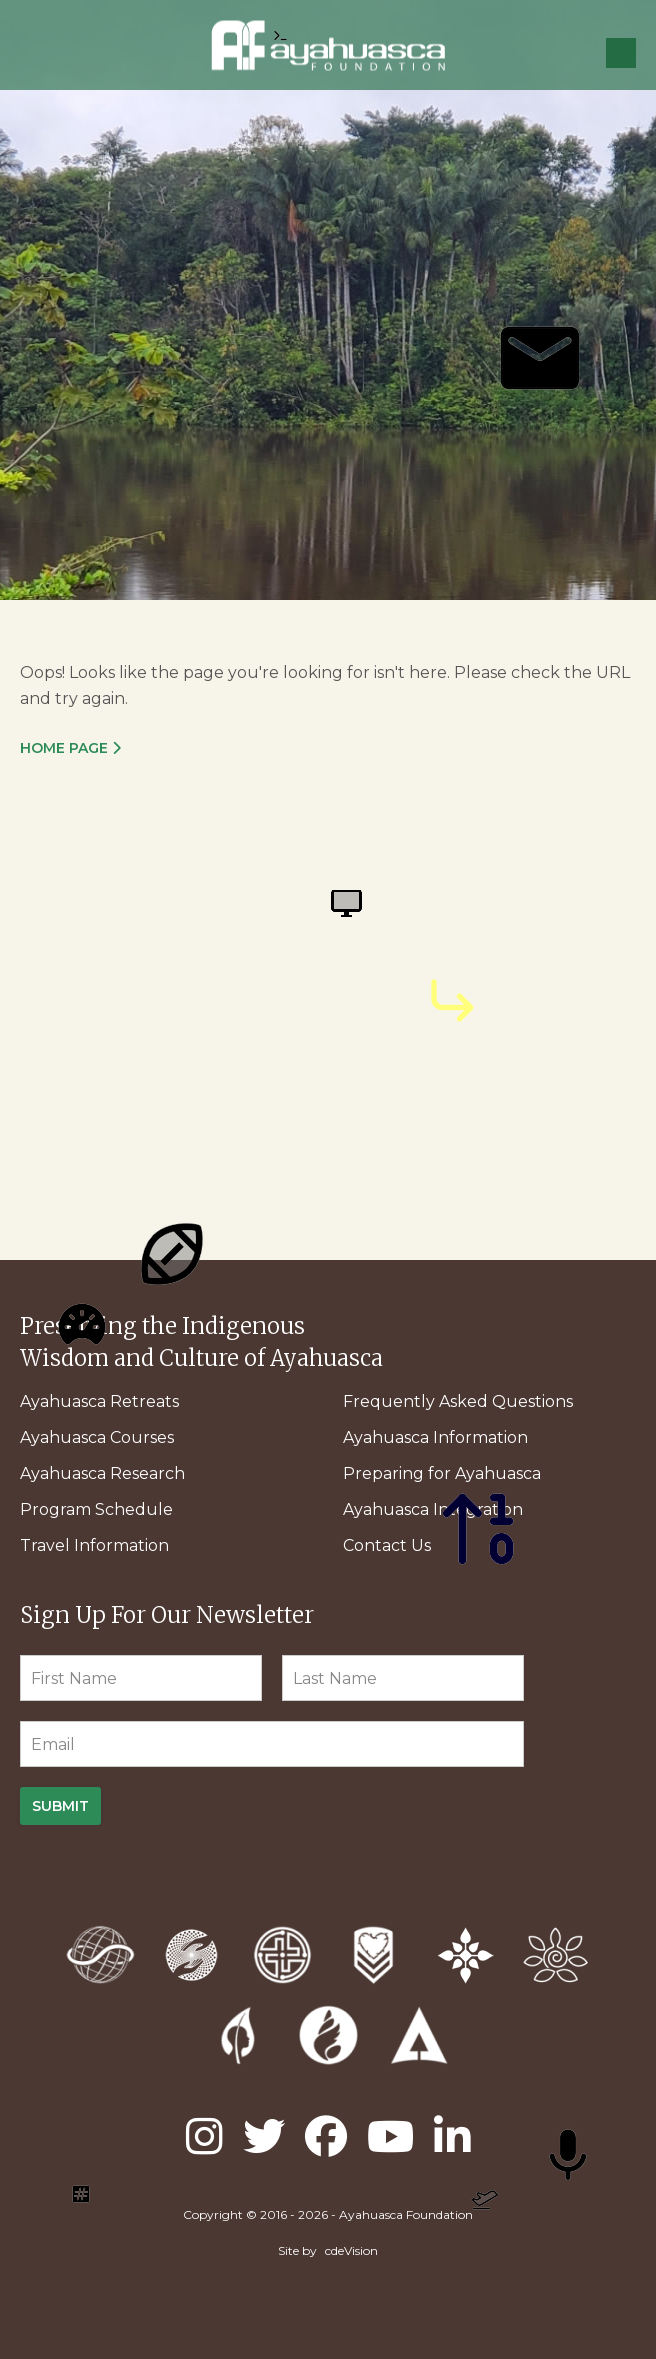 This screenshot has height=2359, width=656. I want to click on access your email inbox, so click(540, 358).